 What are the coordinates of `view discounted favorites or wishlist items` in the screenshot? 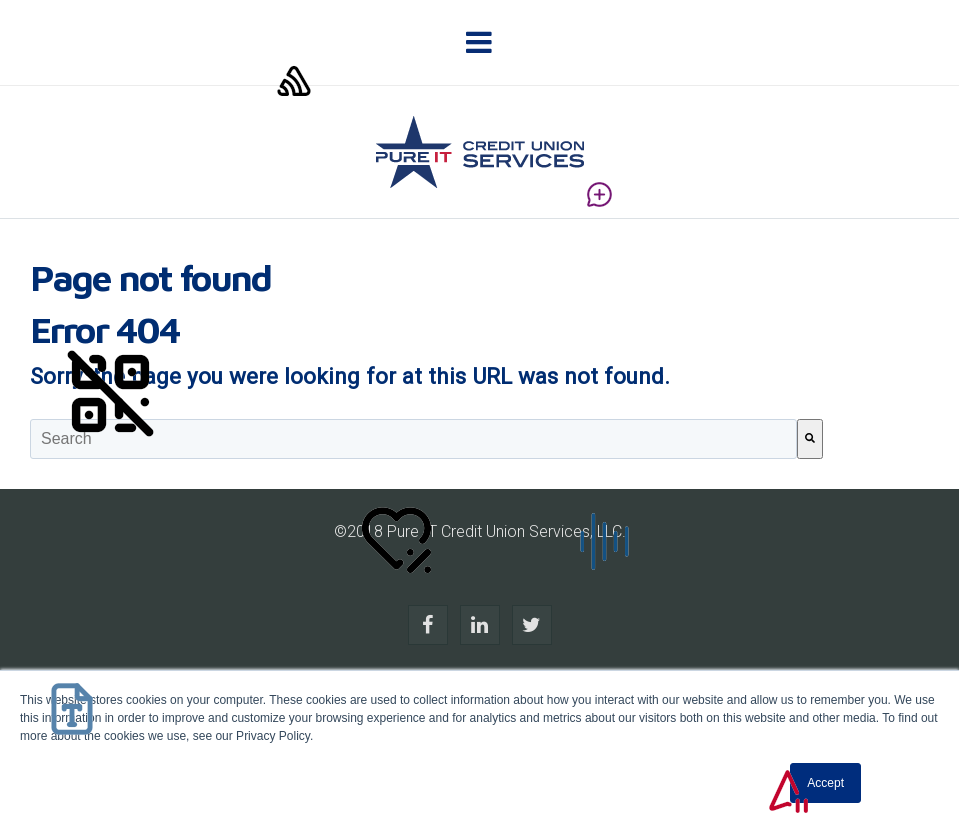 It's located at (396, 538).